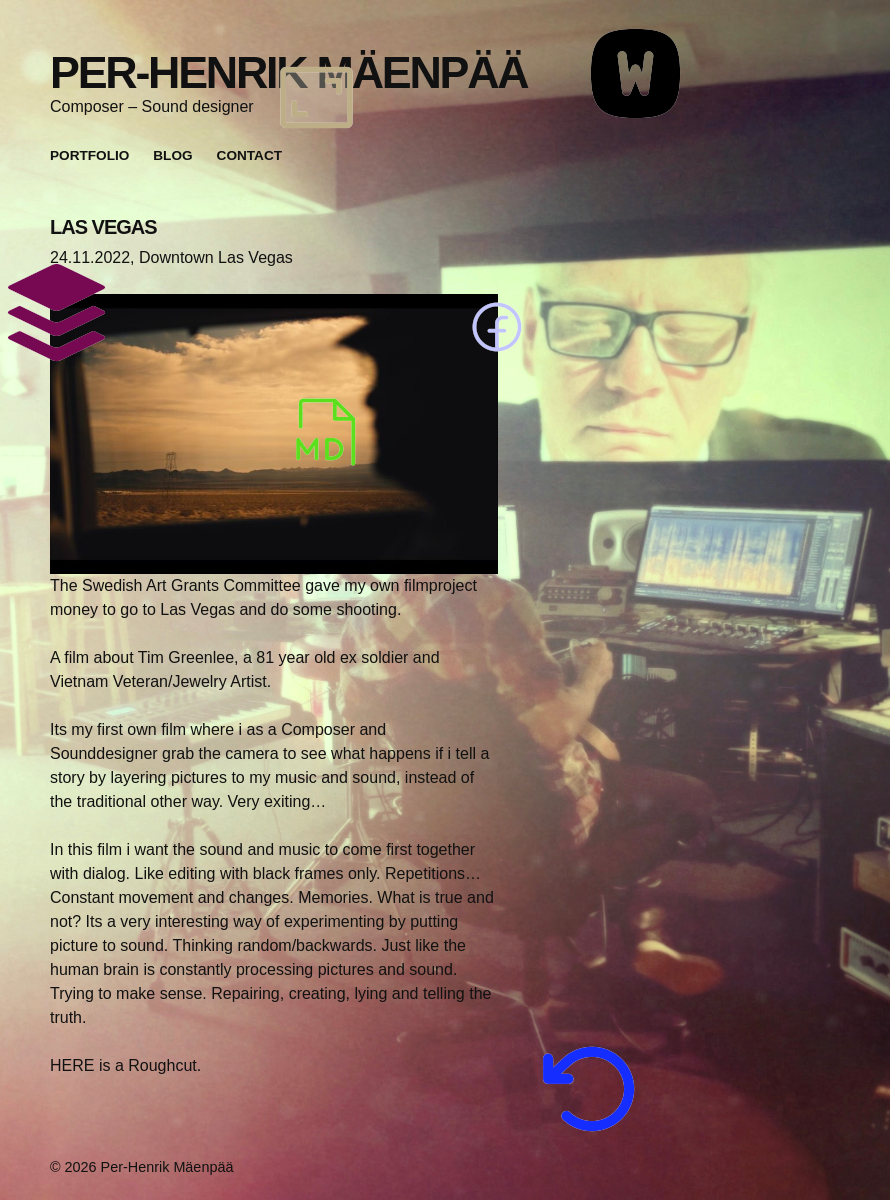 The width and height of the screenshot is (890, 1200). What do you see at coordinates (316, 97) in the screenshot?
I see `enter fullscreen mode` at bounding box center [316, 97].